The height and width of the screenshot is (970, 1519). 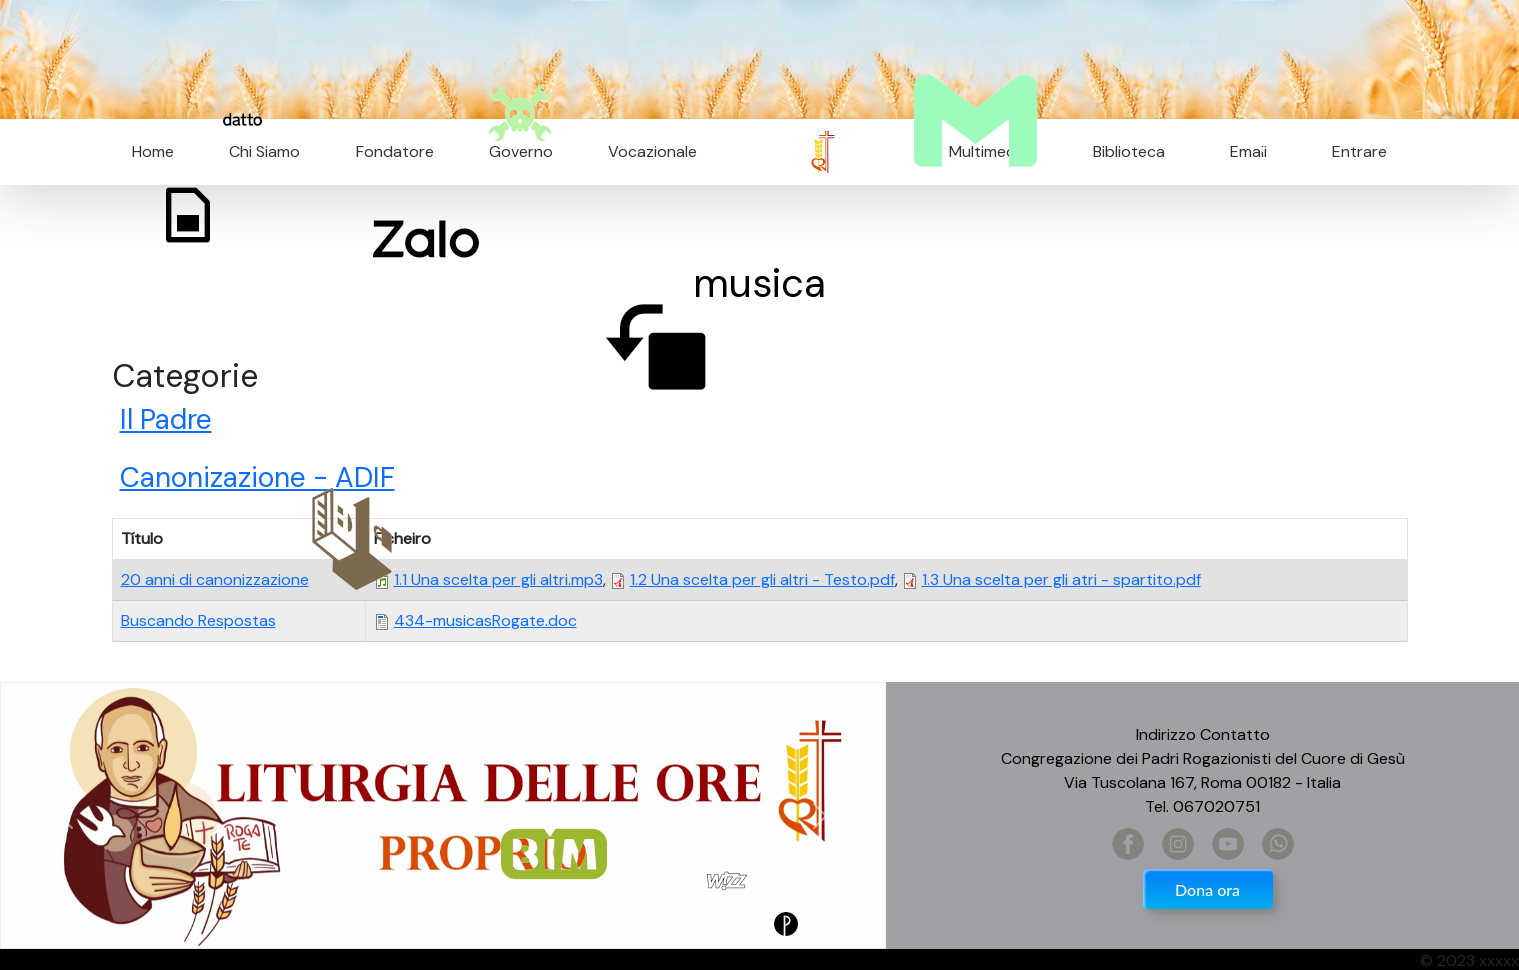 What do you see at coordinates (188, 215) in the screenshot?
I see `manage sim card settings` at bounding box center [188, 215].